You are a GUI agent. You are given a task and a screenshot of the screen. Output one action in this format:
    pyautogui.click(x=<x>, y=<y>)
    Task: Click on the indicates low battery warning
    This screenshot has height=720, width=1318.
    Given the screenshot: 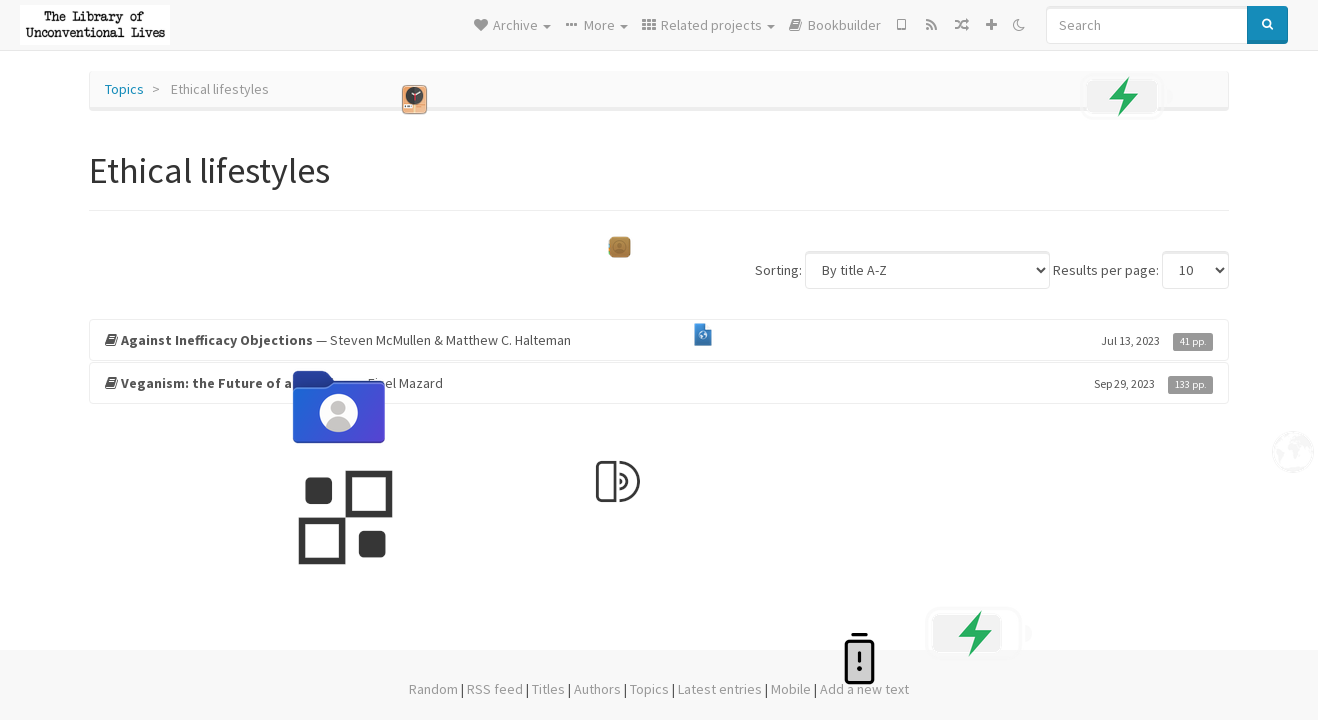 What is the action you would take?
    pyautogui.click(x=859, y=659)
    